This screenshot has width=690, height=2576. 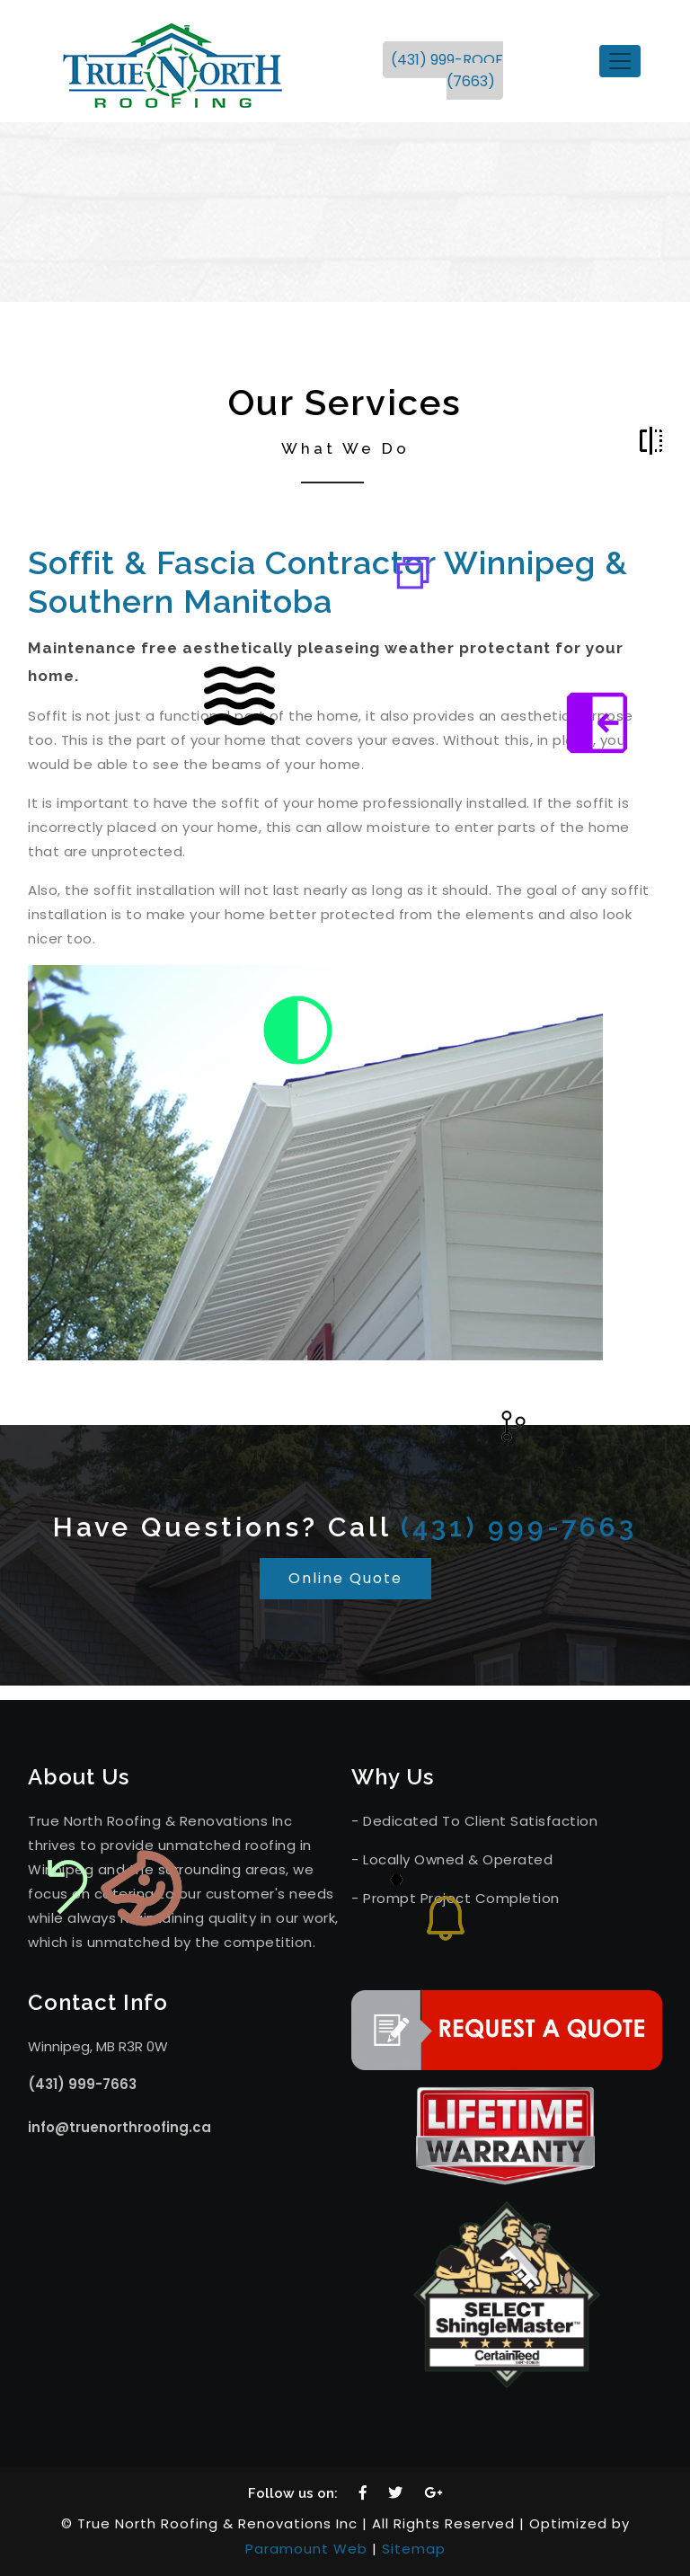 I want to click on toggle between light and dark theme, so click(x=297, y=1030).